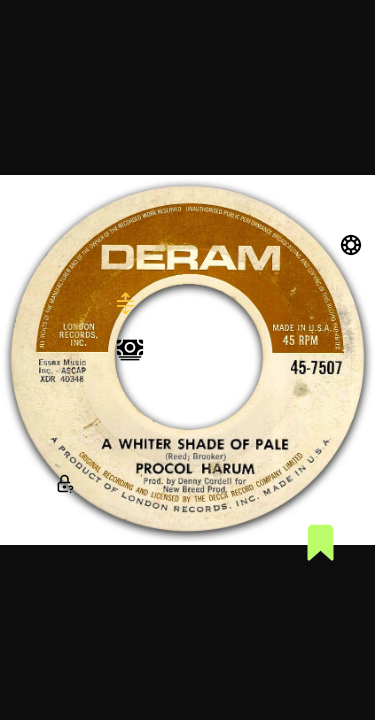 Image resolution: width=375 pixels, height=720 pixels. What do you see at coordinates (351, 245) in the screenshot?
I see `access casino or gambling features` at bounding box center [351, 245].